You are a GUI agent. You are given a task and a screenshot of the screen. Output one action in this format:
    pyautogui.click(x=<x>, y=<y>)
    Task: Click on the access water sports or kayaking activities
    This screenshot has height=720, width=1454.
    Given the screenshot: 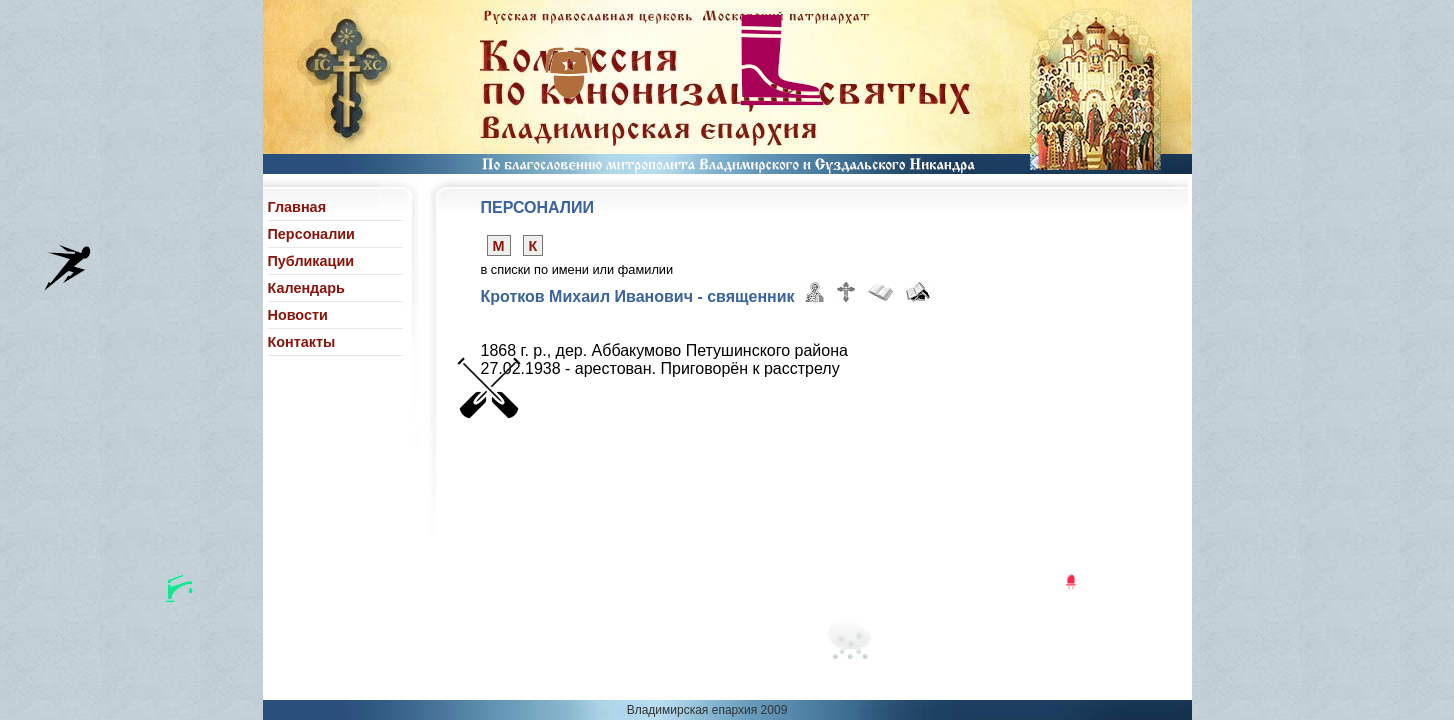 What is the action you would take?
    pyautogui.click(x=489, y=389)
    